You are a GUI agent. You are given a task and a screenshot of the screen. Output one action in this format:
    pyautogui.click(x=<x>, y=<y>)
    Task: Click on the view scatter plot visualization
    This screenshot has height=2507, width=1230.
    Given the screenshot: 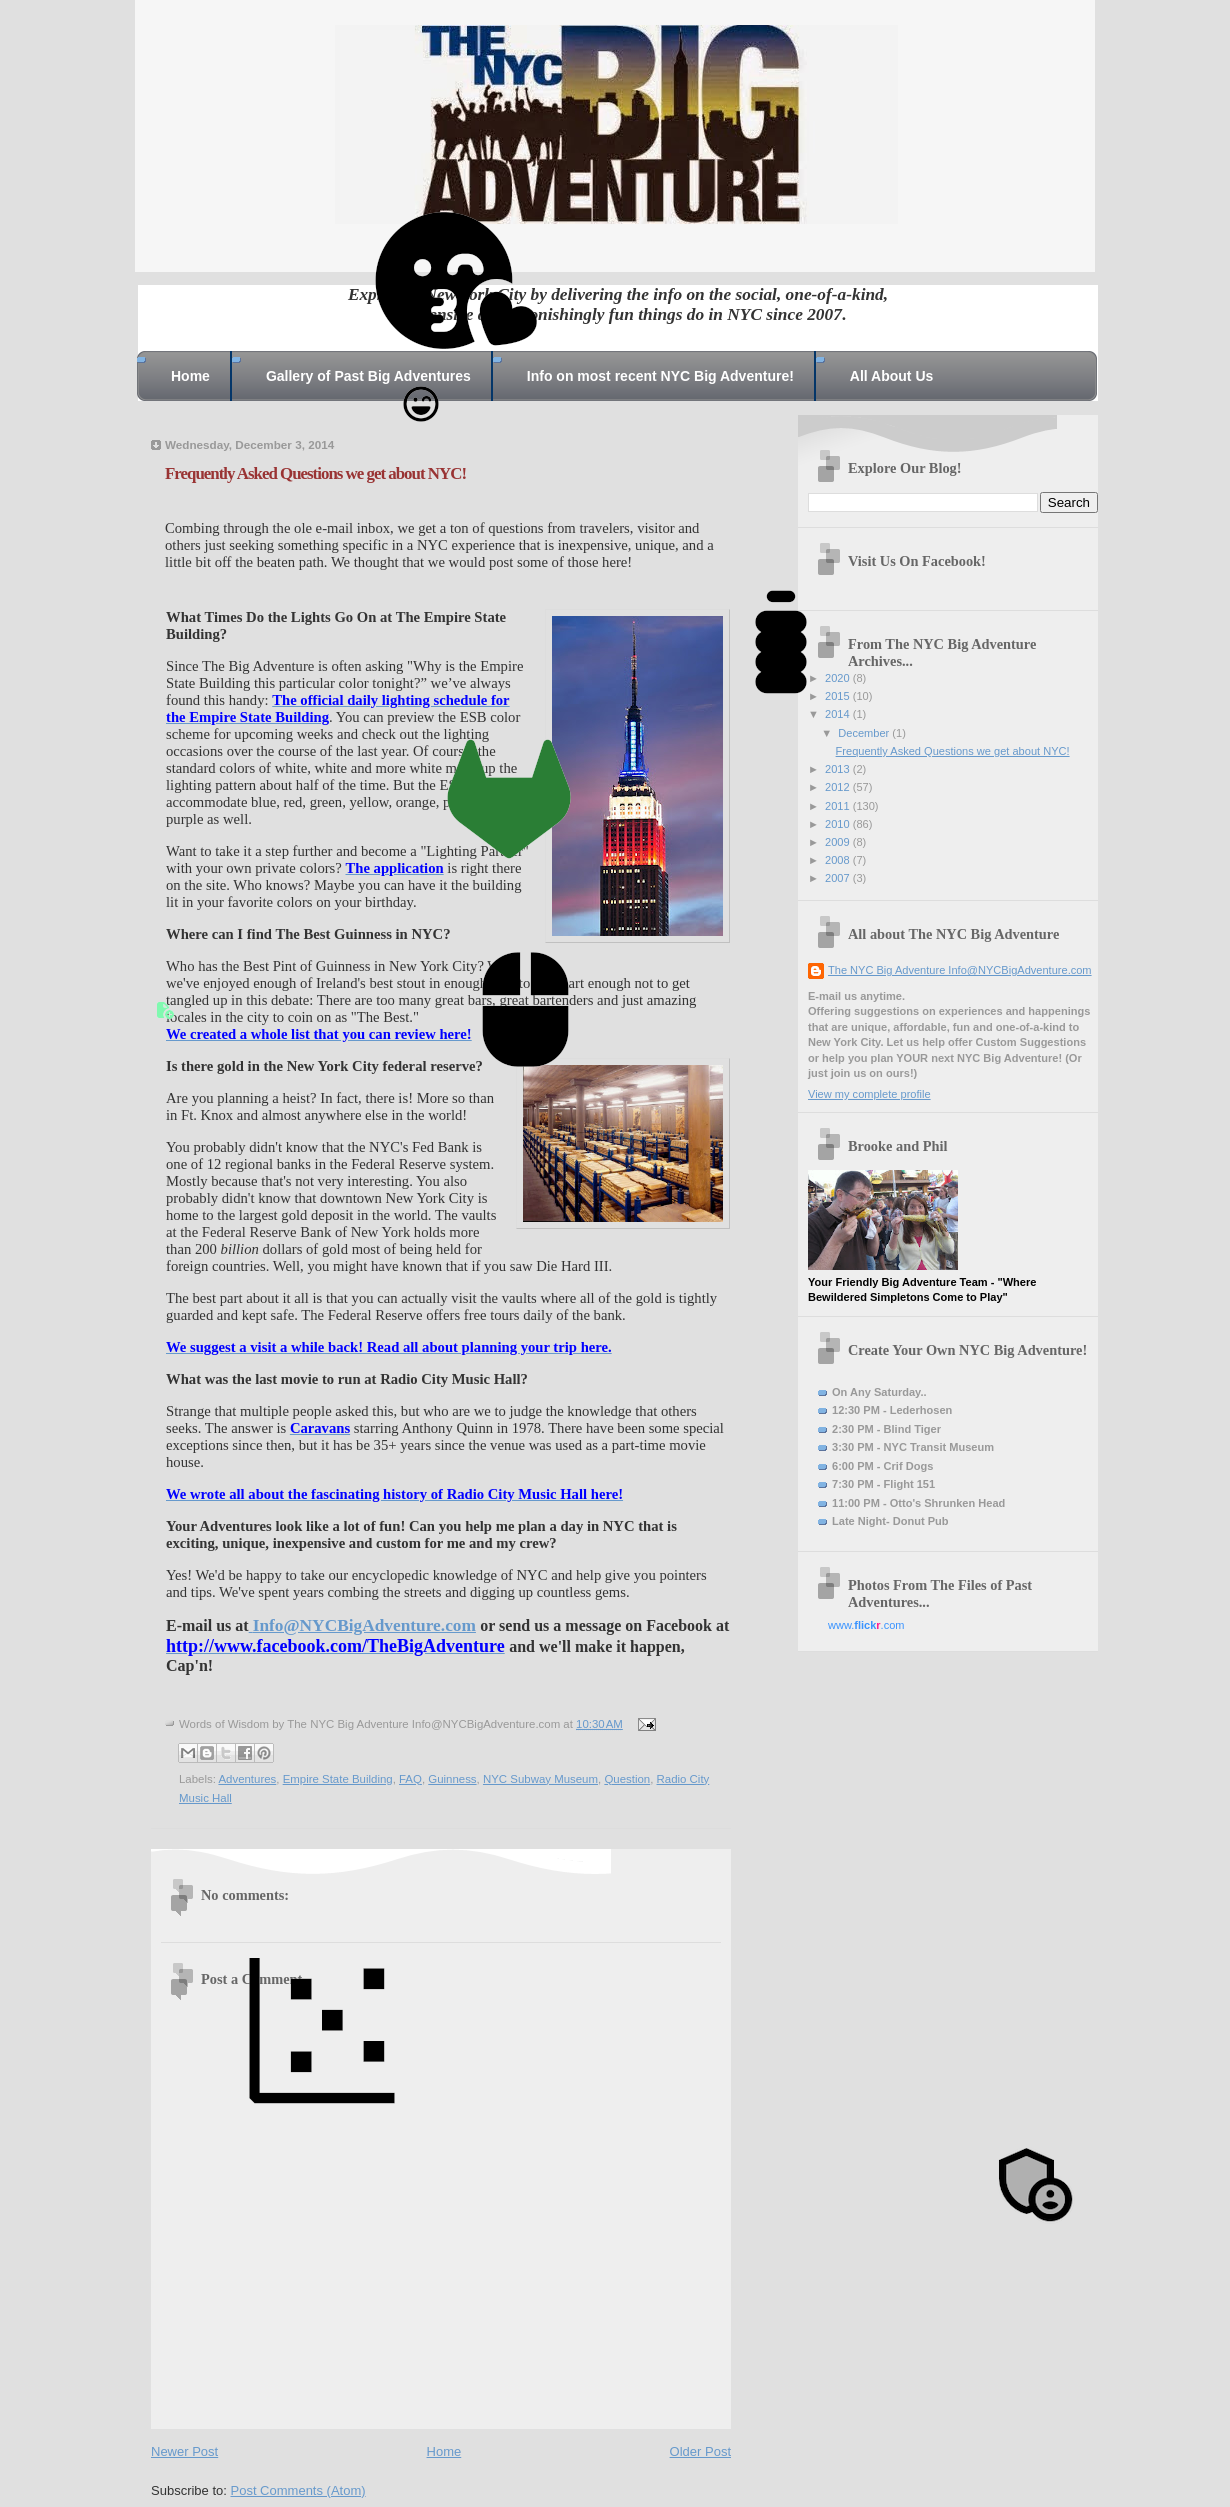 What is the action you would take?
    pyautogui.click(x=322, y=2041)
    